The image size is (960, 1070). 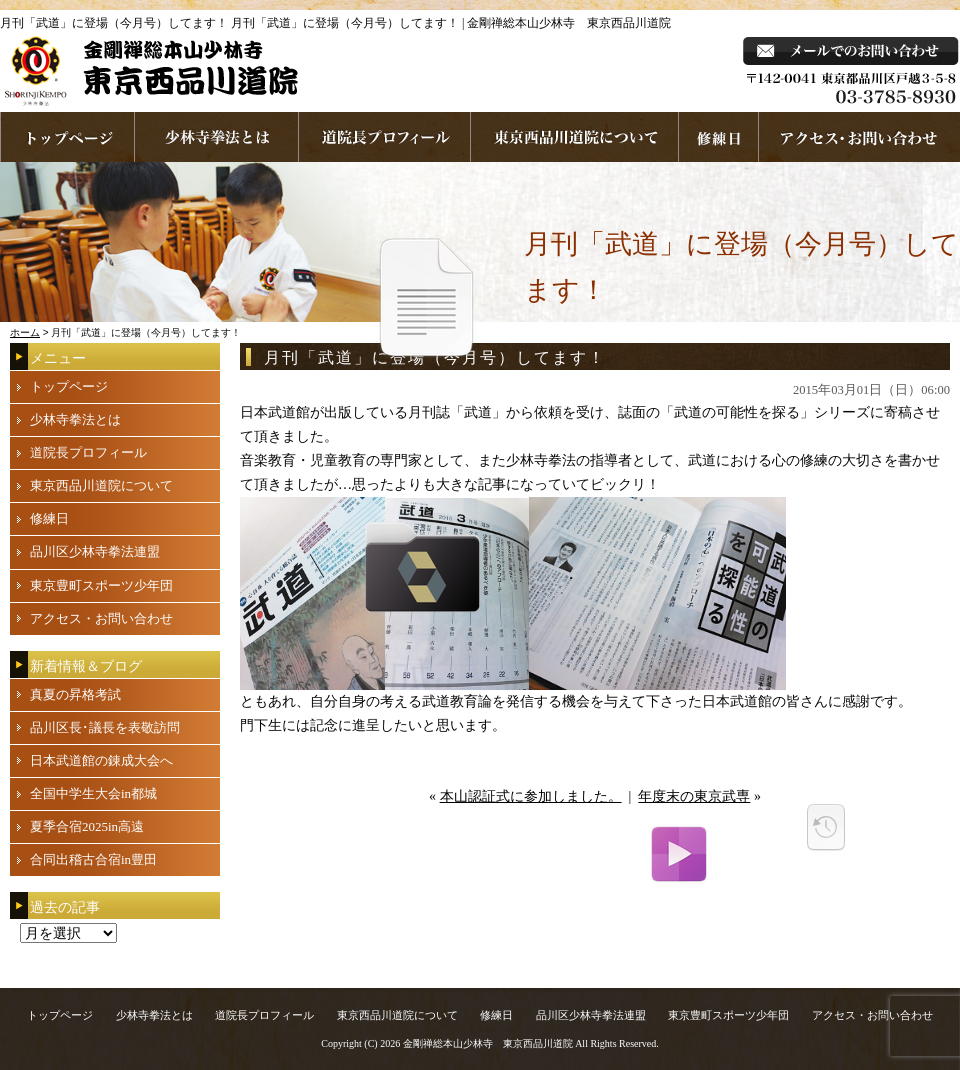 What do you see at coordinates (826, 827) in the screenshot?
I see `a file backup or version history document` at bounding box center [826, 827].